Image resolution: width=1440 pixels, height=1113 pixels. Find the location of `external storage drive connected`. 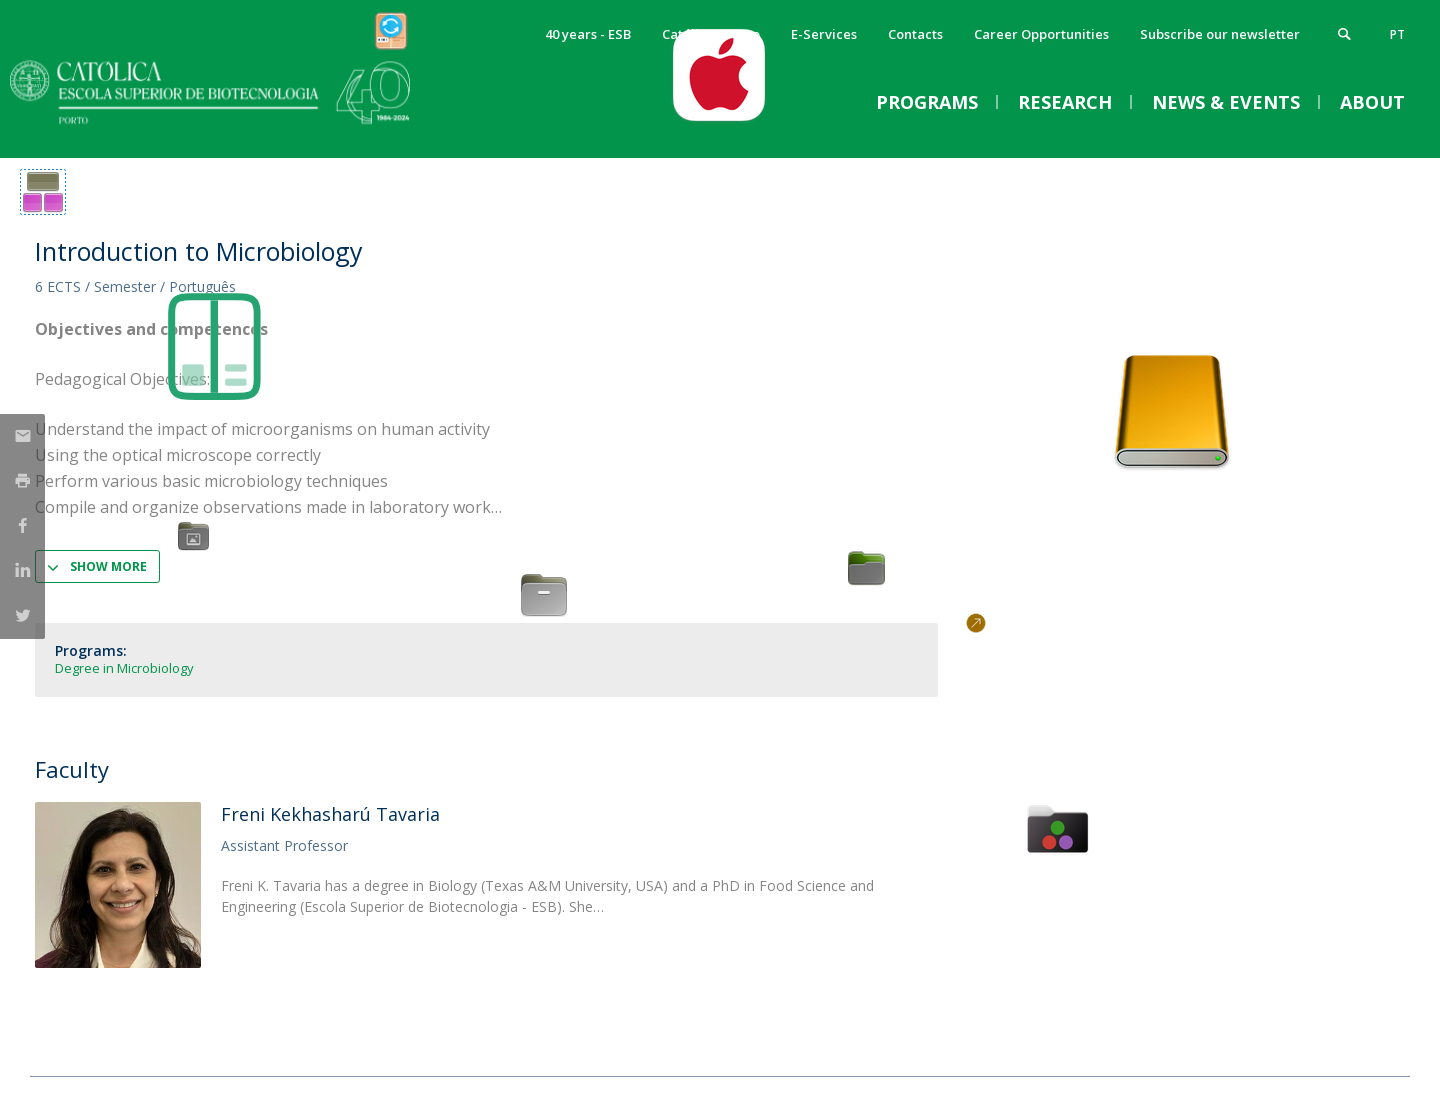

external storage drive connected is located at coordinates (1172, 411).